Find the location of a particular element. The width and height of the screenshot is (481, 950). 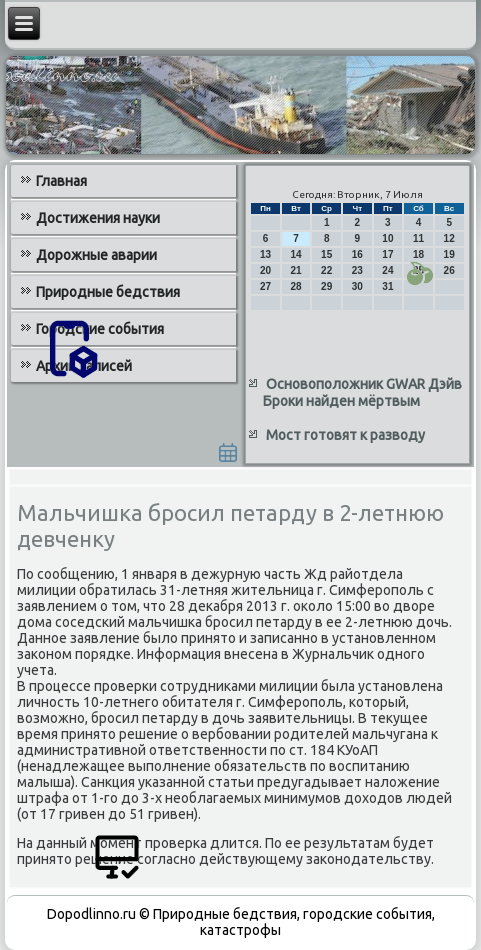

open augmented reality mode is located at coordinates (69, 348).